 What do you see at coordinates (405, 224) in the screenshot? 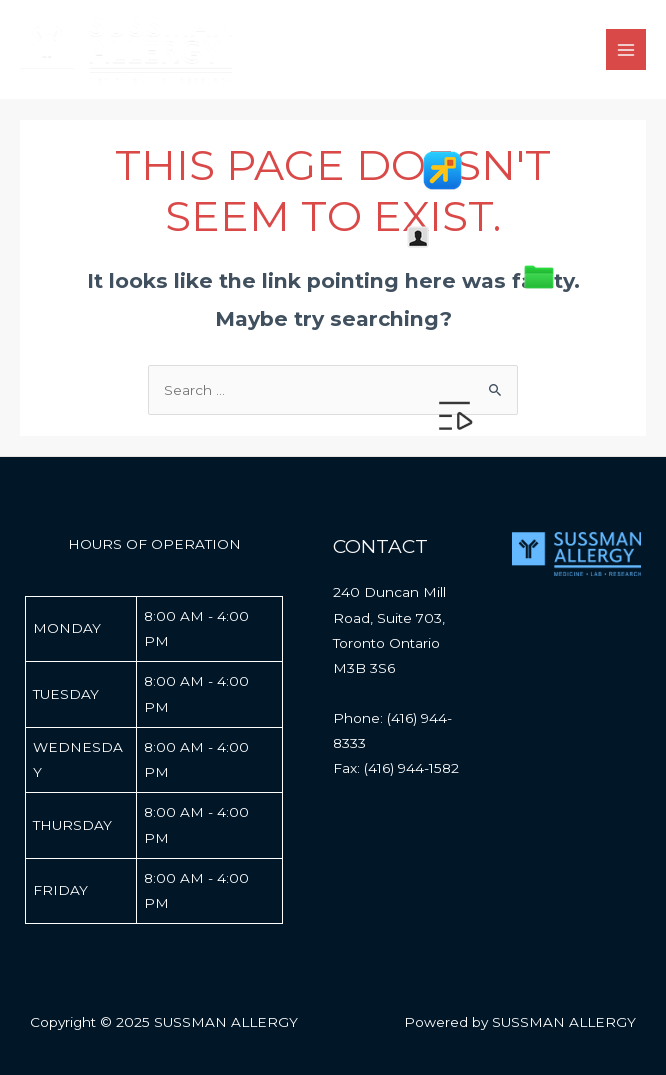
I see `indicates user-generated content in the library` at bounding box center [405, 224].